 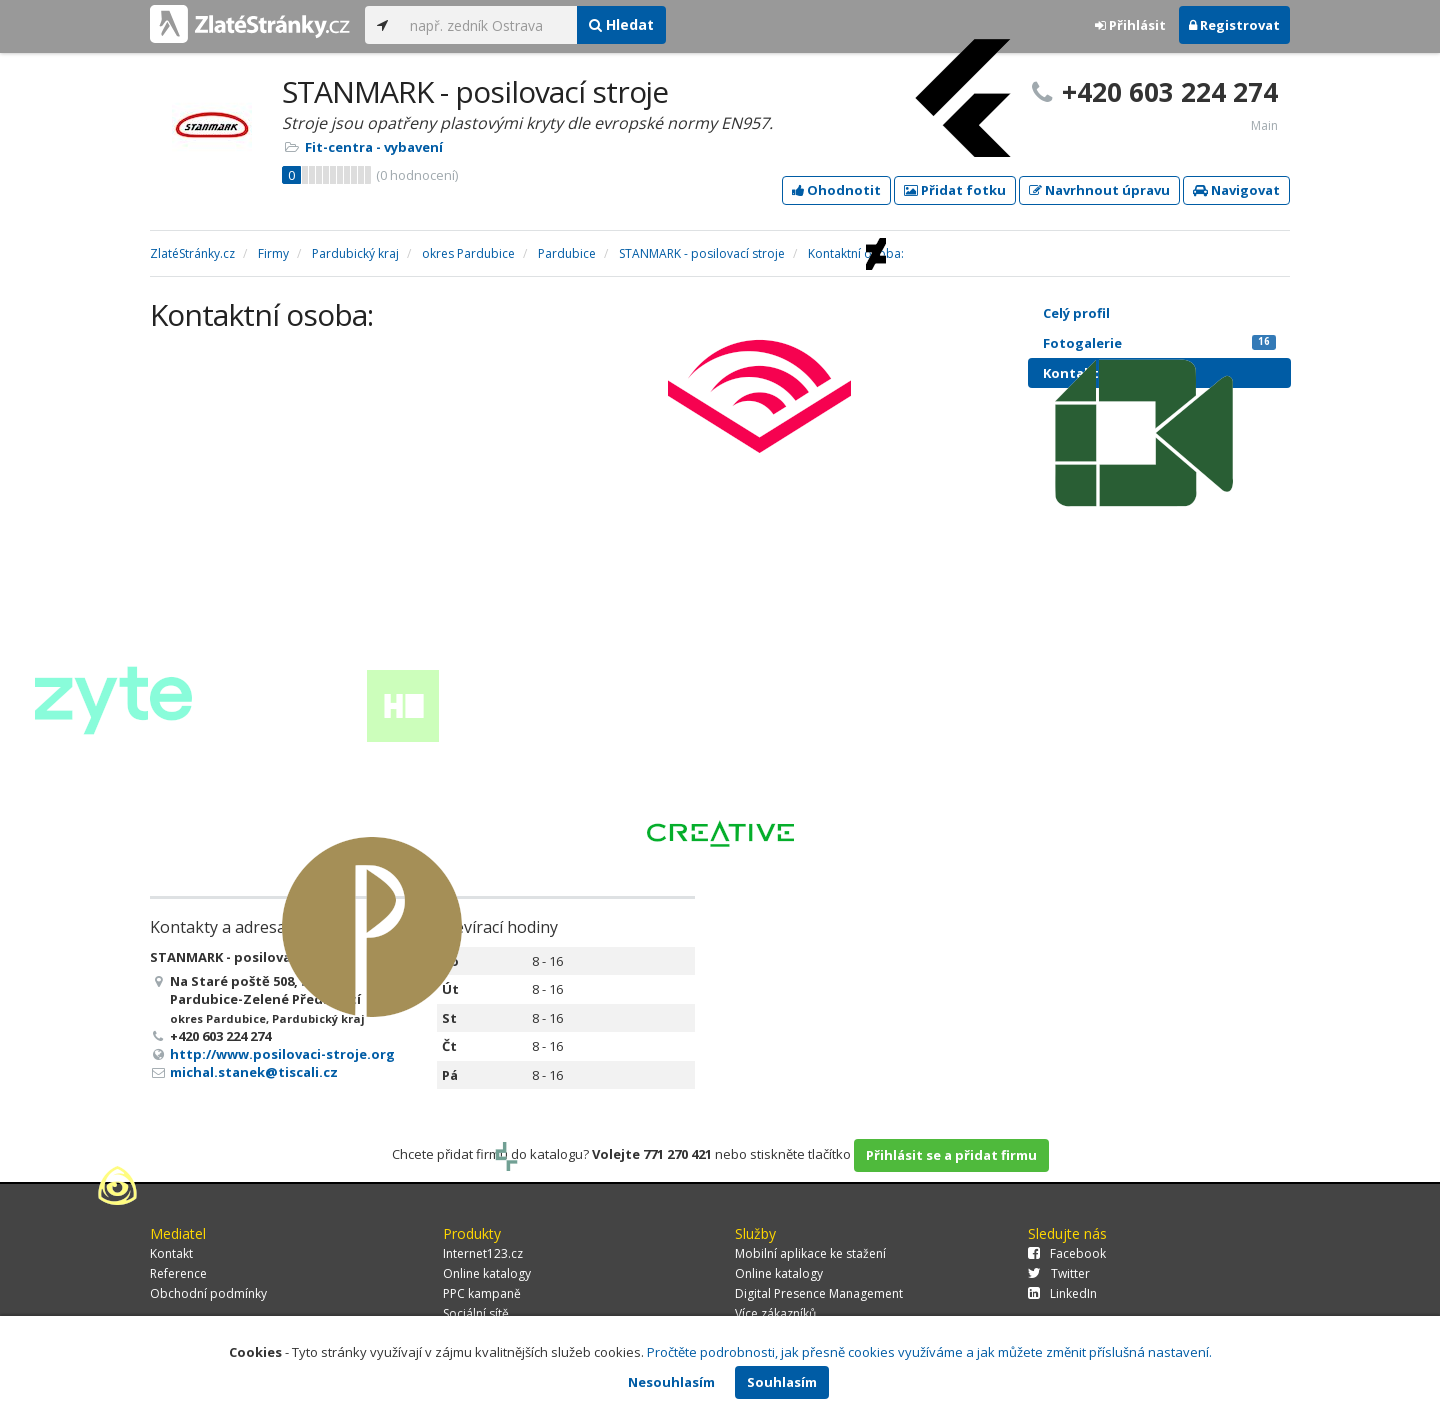 What do you see at coordinates (720, 833) in the screenshot?
I see `creative technology company logo` at bounding box center [720, 833].